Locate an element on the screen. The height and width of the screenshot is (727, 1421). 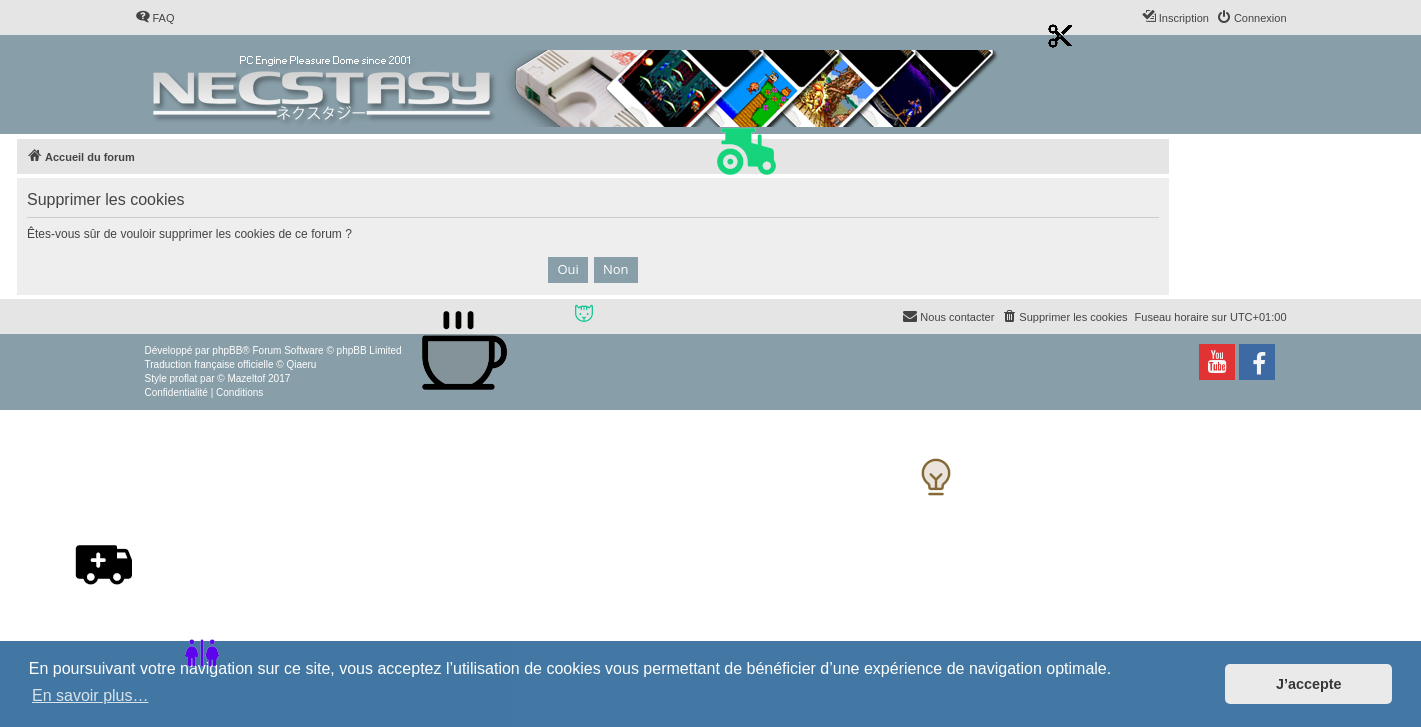
cut selected content to clipboard is located at coordinates (1060, 36).